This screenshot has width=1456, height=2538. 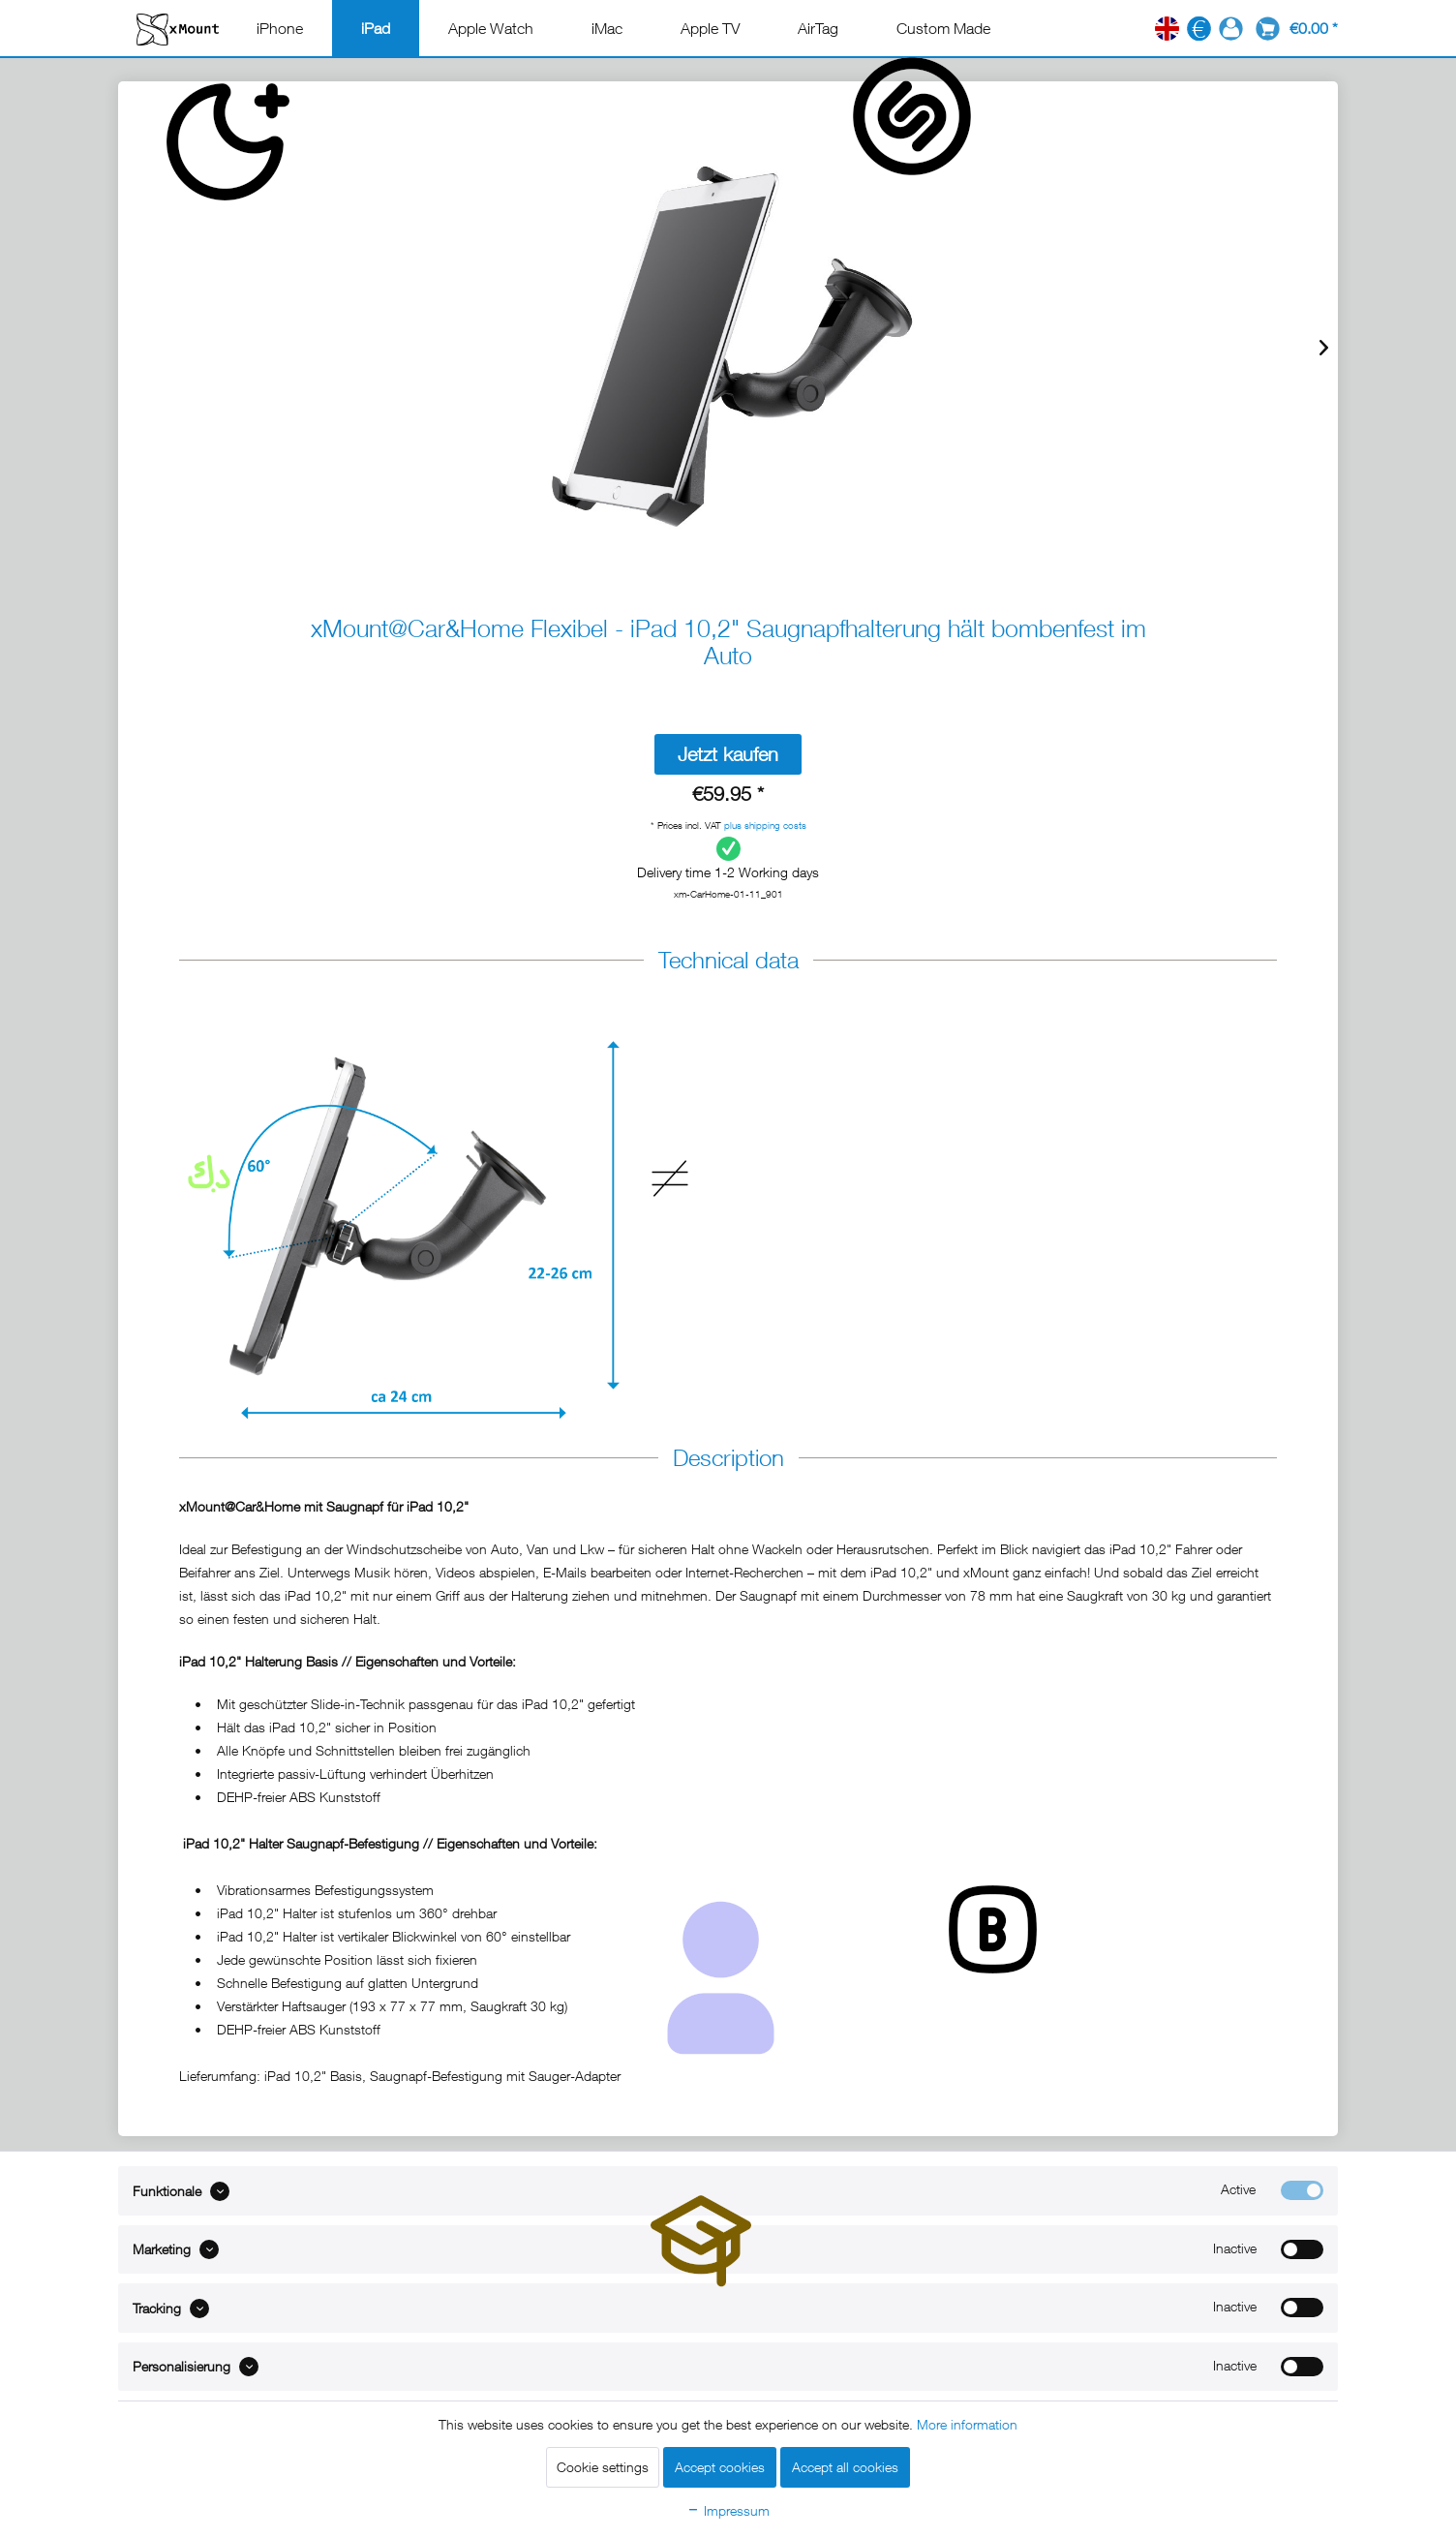 What do you see at coordinates (720, 1977) in the screenshot?
I see `view your profile` at bounding box center [720, 1977].